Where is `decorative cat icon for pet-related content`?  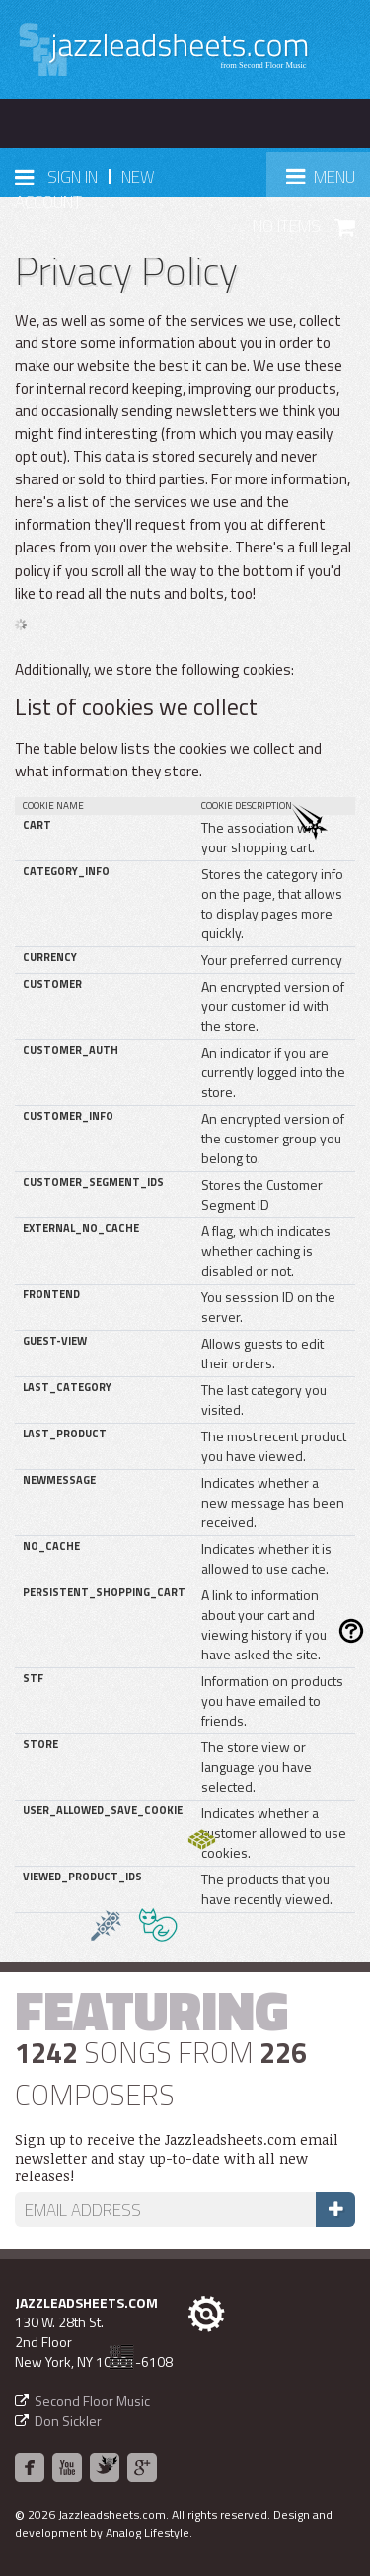
decorative cat icon for pet-related content is located at coordinates (158, 1924).